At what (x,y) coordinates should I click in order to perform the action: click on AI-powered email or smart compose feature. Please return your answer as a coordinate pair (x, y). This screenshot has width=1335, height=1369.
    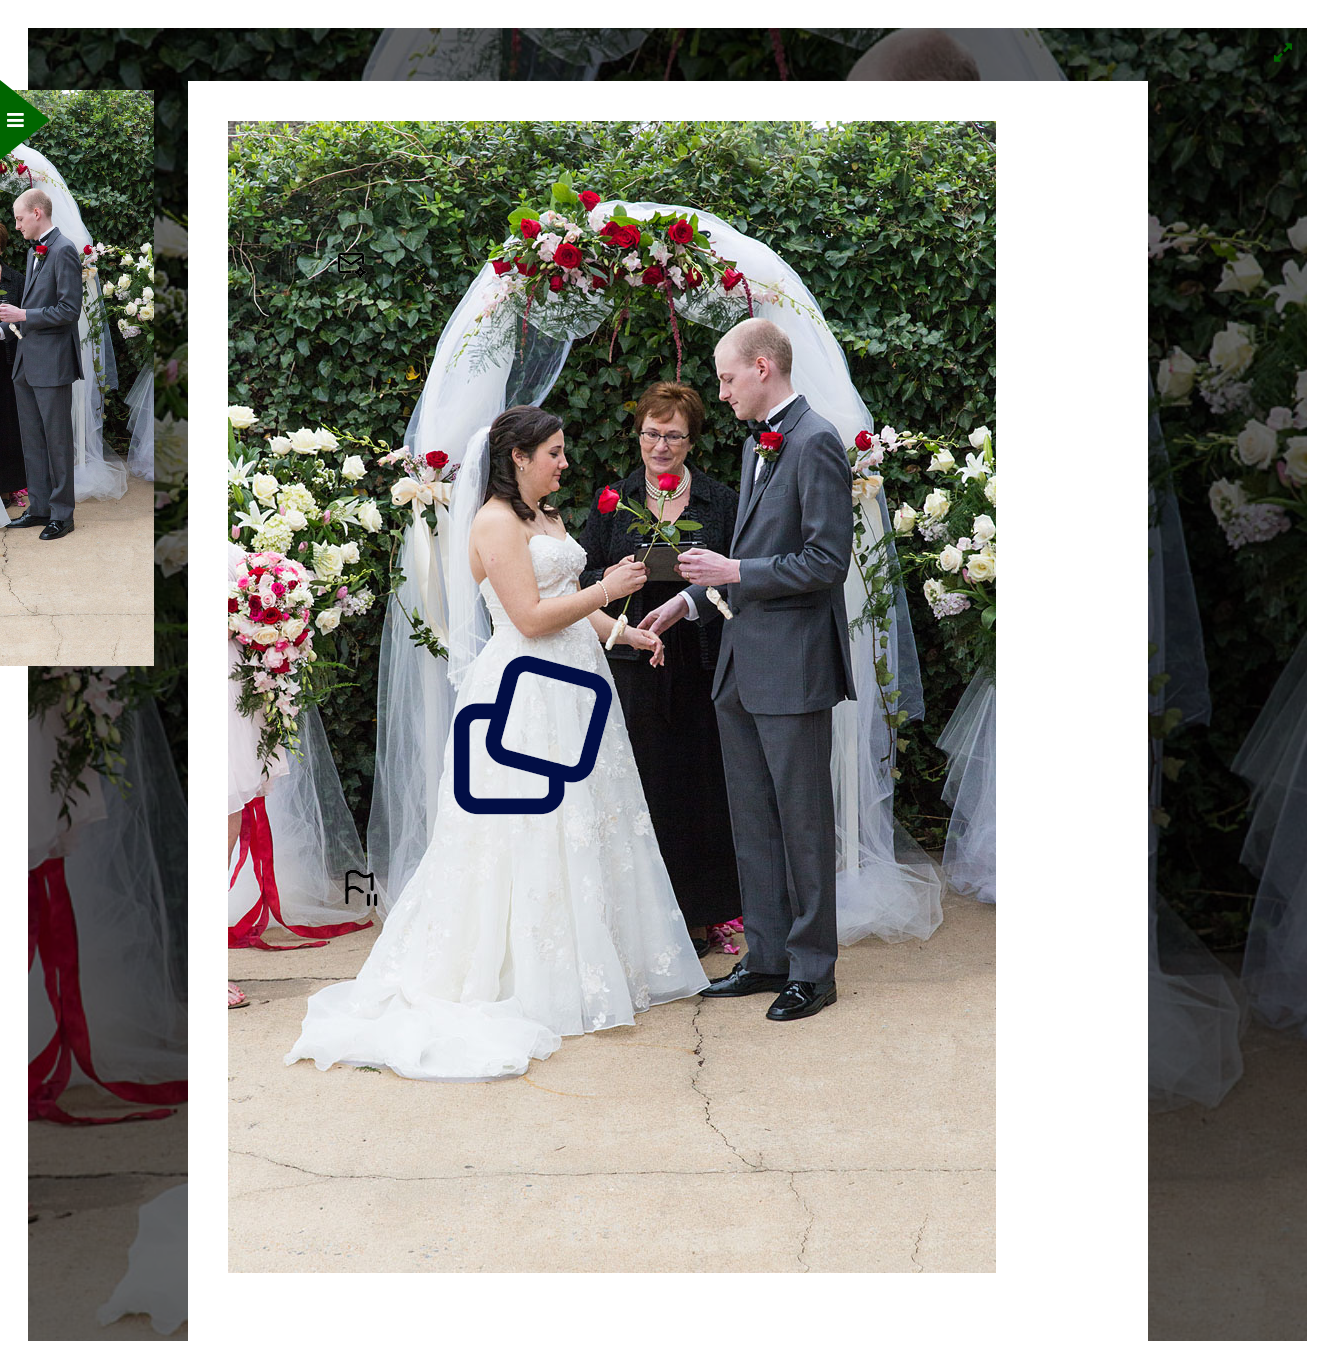
    Looking at the image, I should click on (351, 263).